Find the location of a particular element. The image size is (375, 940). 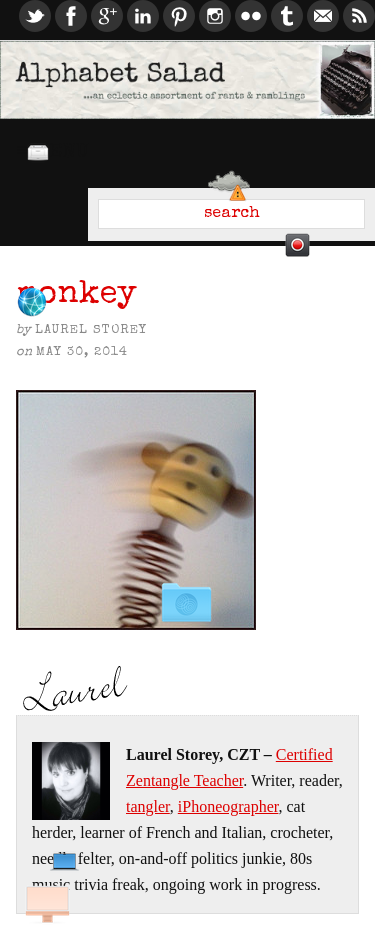

indicates severe weather warning in your area is located at coordinates (229, 184).